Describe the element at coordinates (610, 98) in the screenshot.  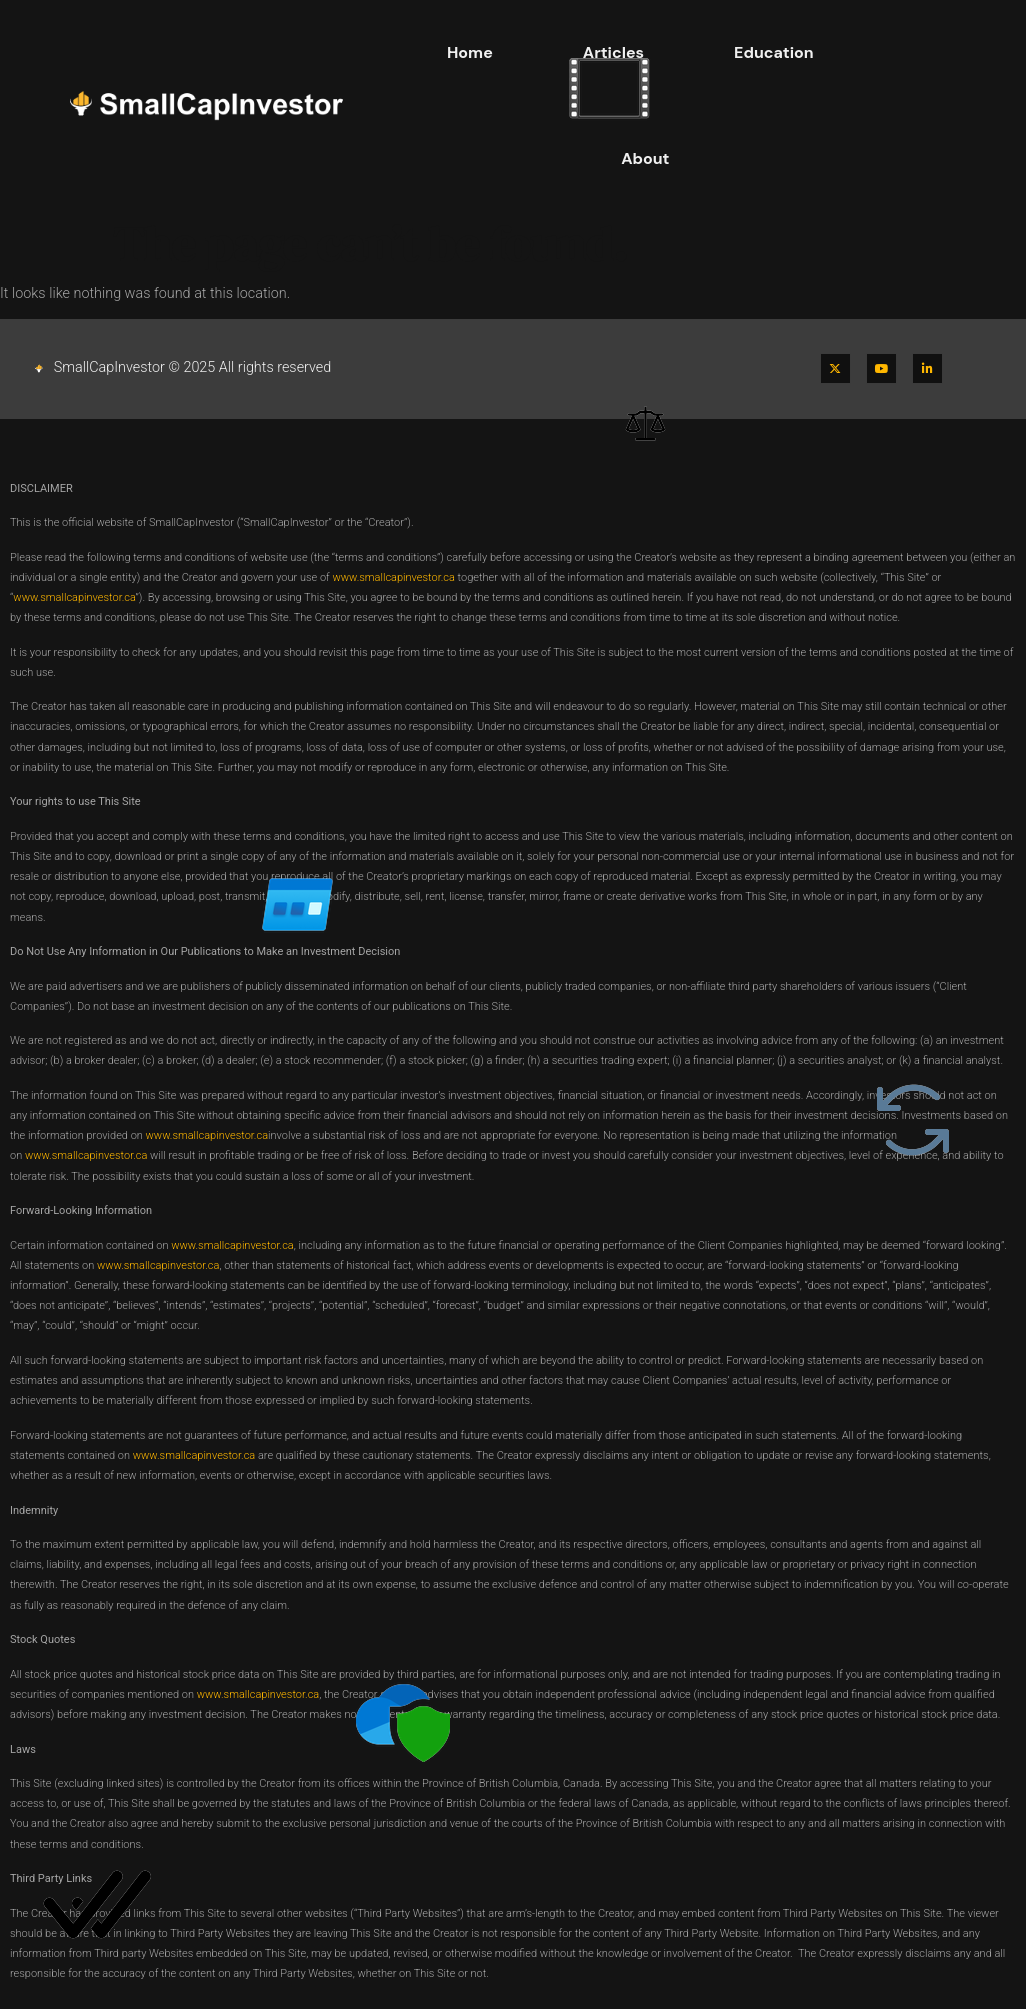
I see `view video or film content` at that location.